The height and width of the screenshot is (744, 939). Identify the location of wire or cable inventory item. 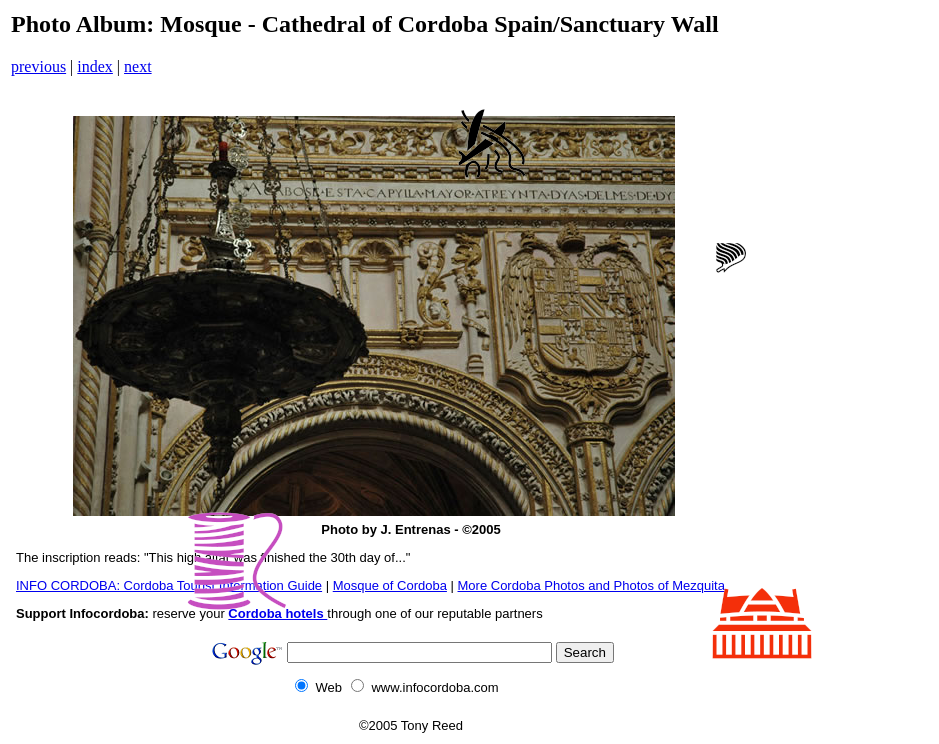
(237, 561).